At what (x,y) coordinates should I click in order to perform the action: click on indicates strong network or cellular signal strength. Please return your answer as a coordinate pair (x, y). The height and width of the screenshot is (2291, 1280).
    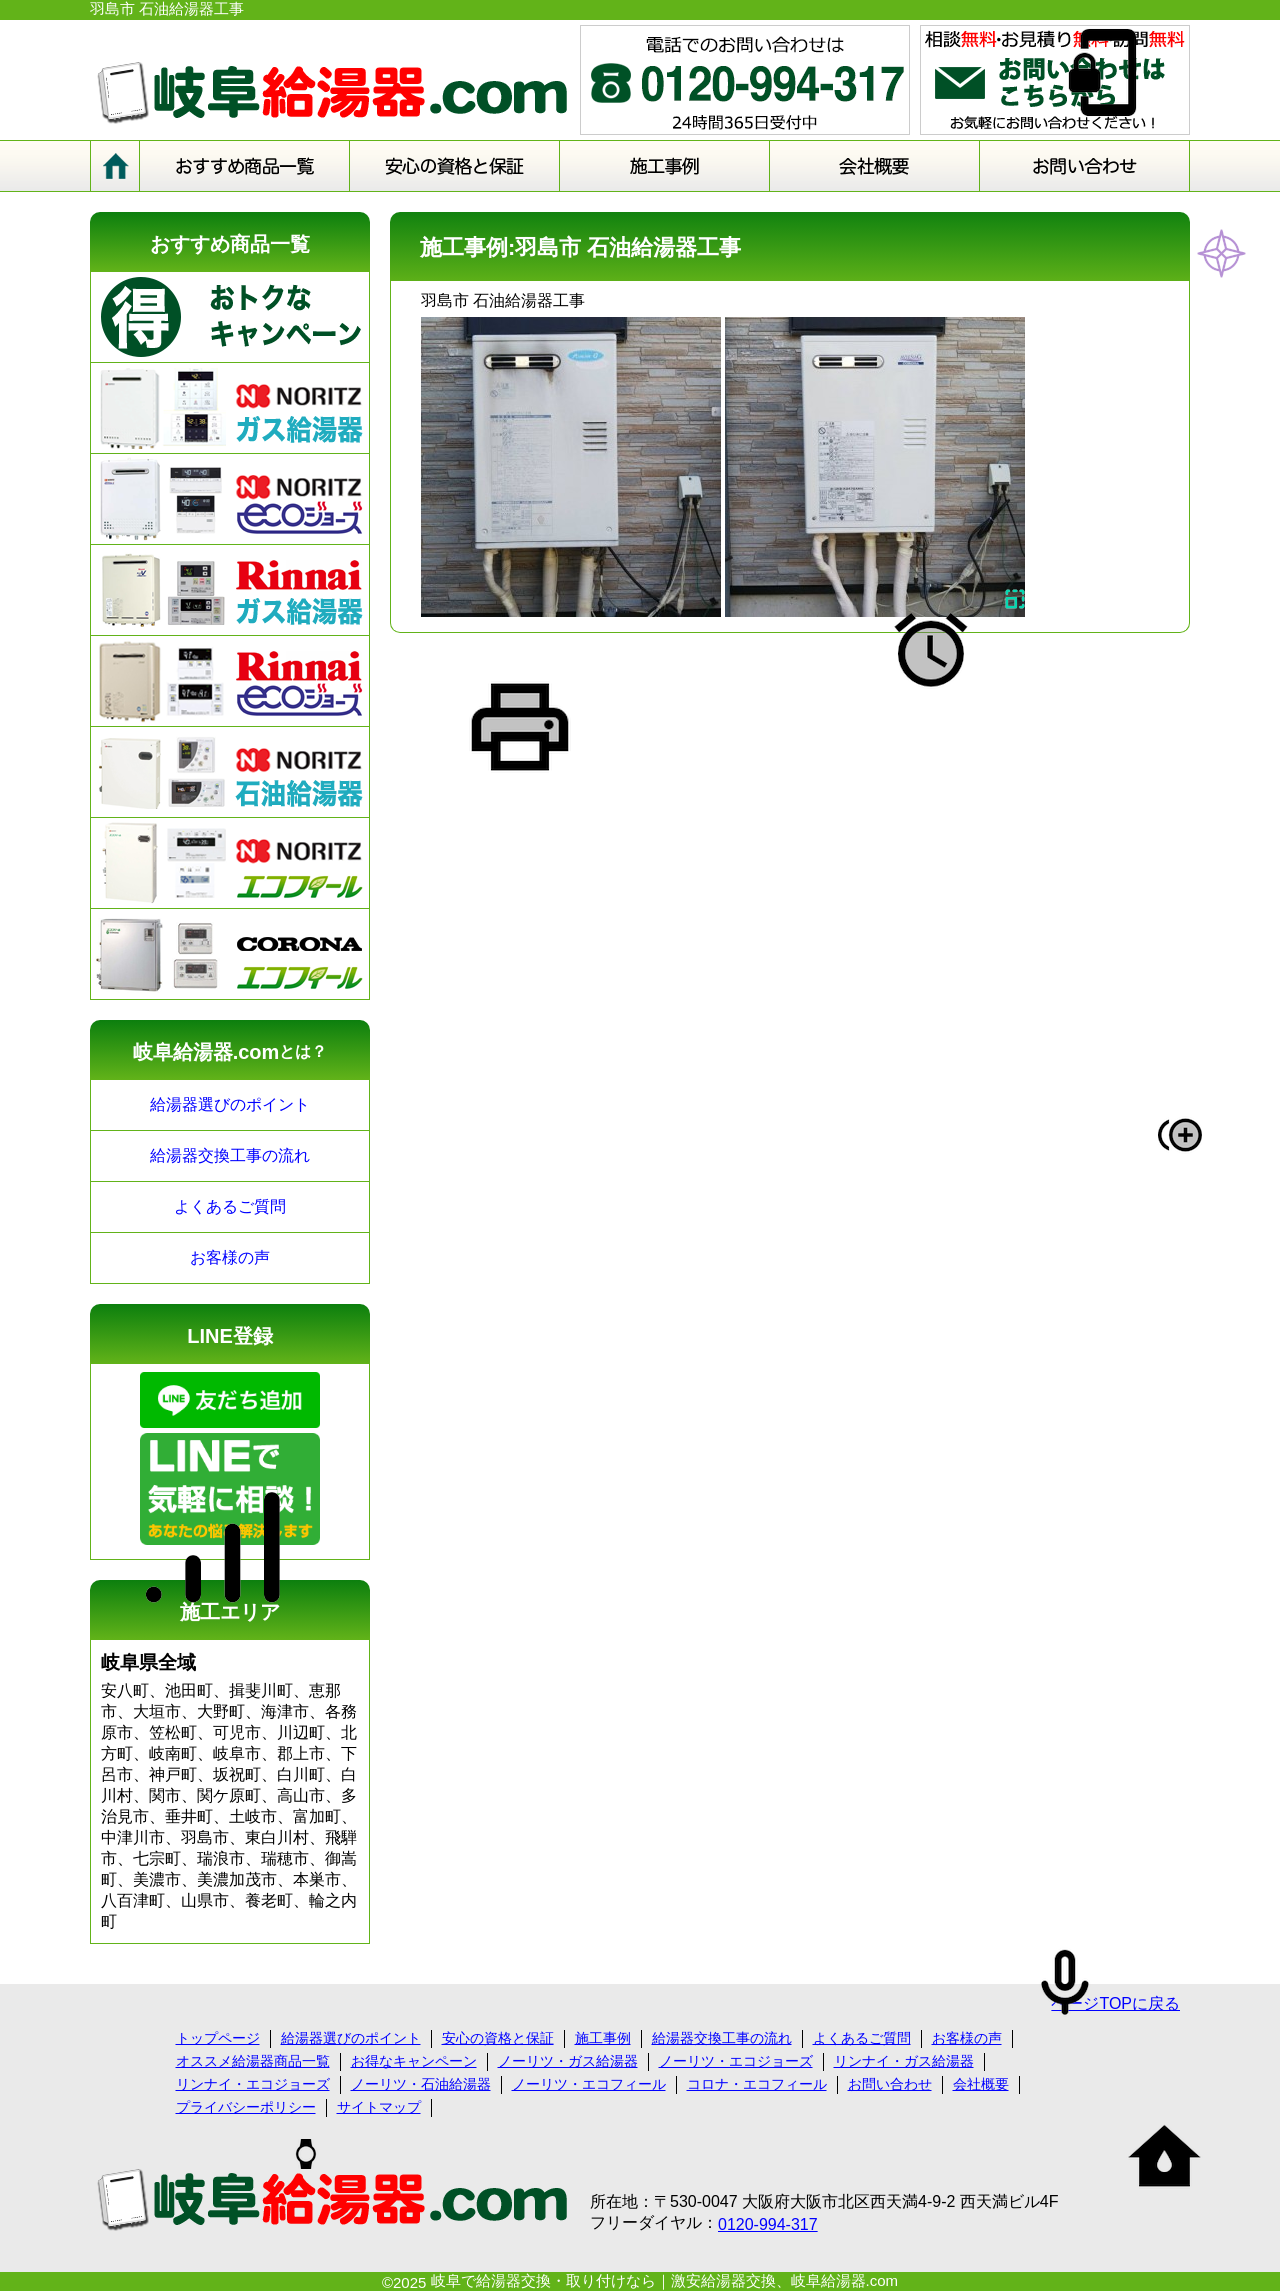
    Looking at the image, I should click on (232, 1531).